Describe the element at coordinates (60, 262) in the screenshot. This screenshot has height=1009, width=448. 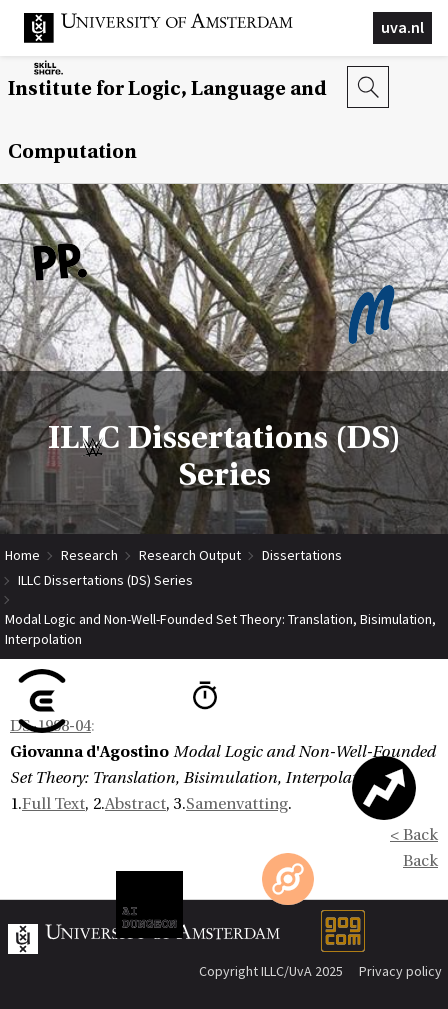
I see `paddy power logo - link to betting and gaming services` at that location.